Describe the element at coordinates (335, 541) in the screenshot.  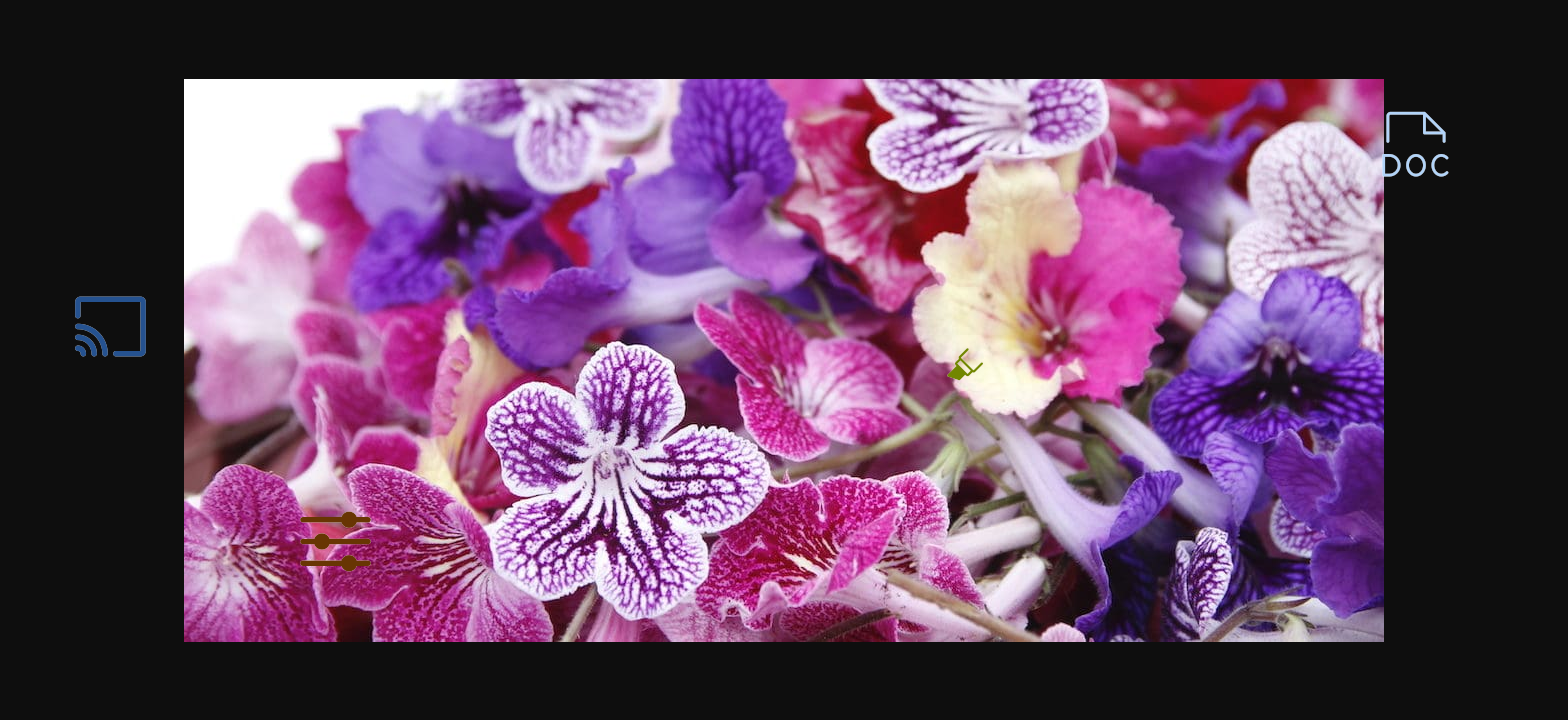
I see `open settings or preferences` at that location.